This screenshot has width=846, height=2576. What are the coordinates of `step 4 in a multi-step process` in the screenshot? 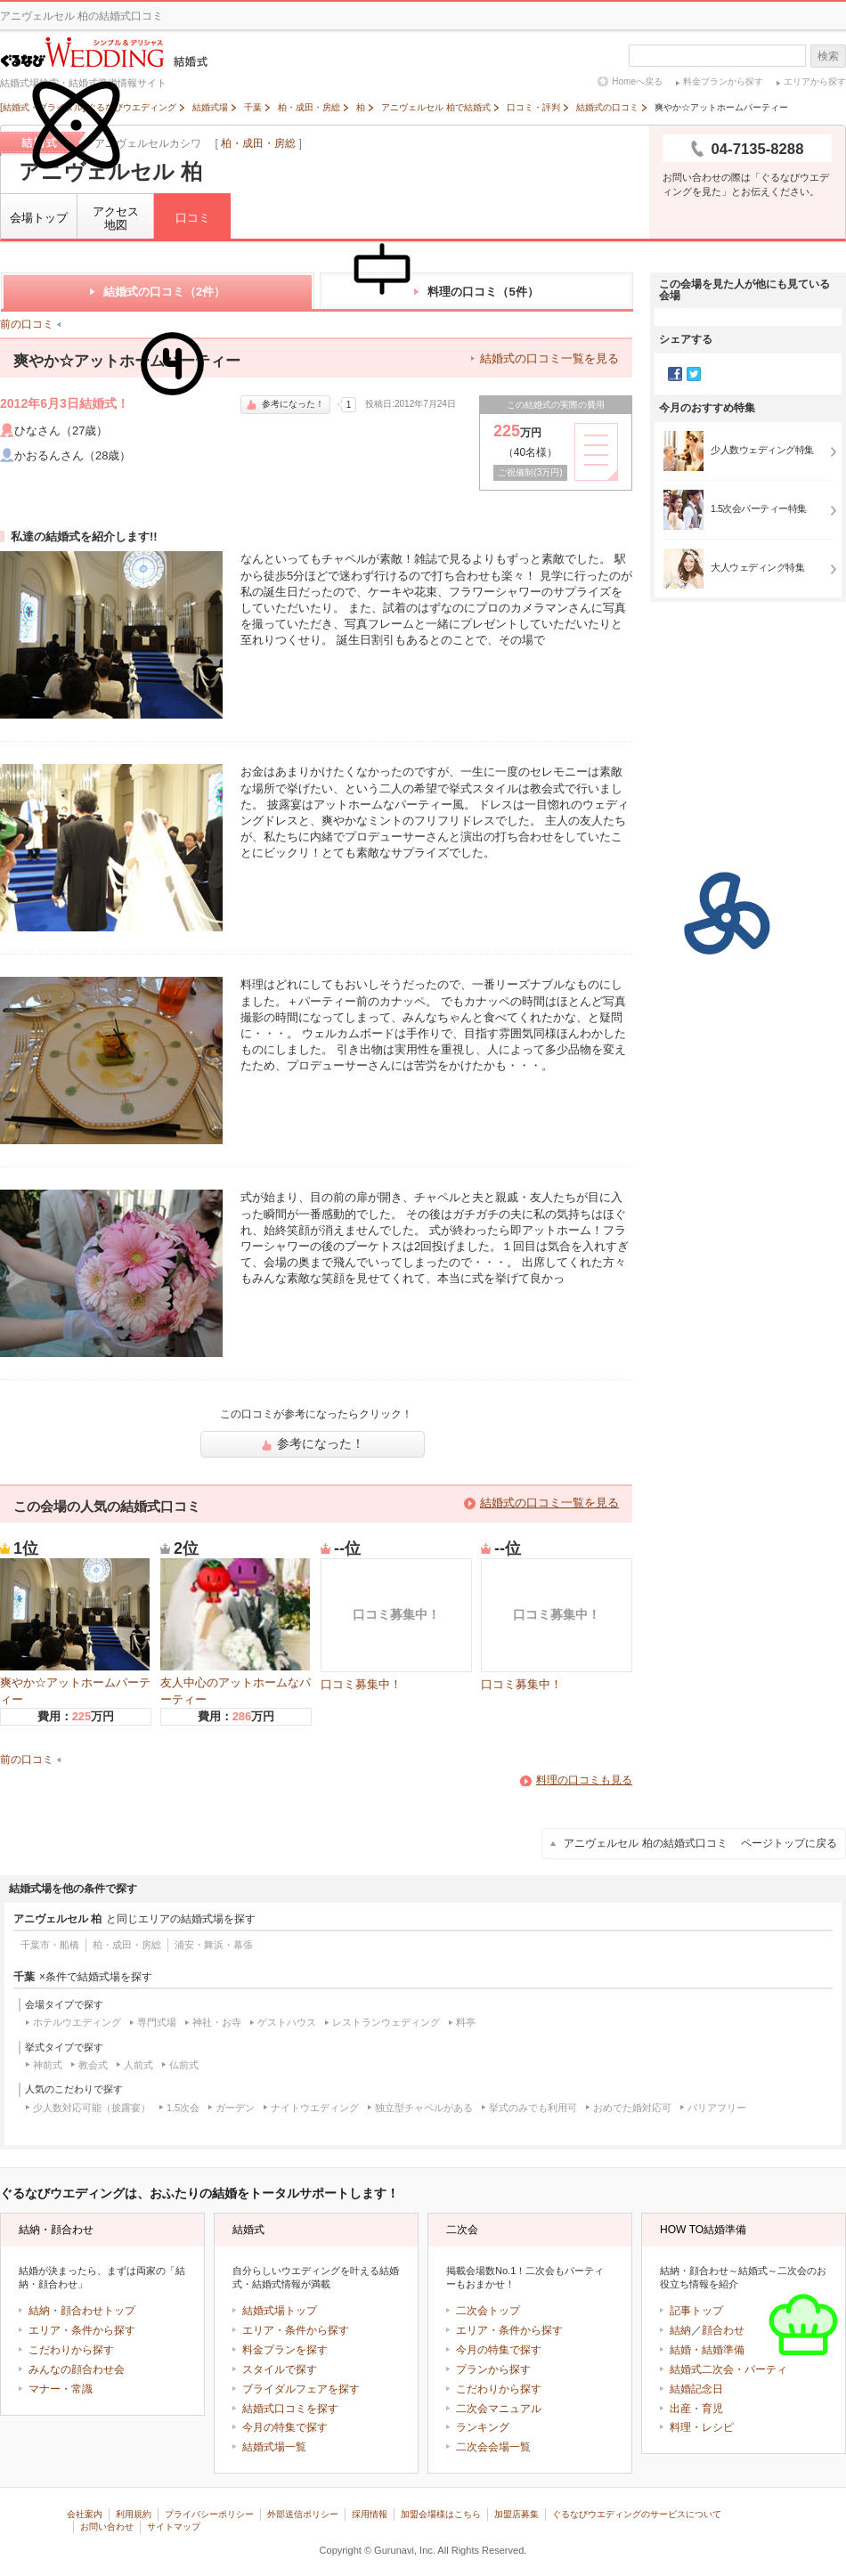 It's located at (172, 363).